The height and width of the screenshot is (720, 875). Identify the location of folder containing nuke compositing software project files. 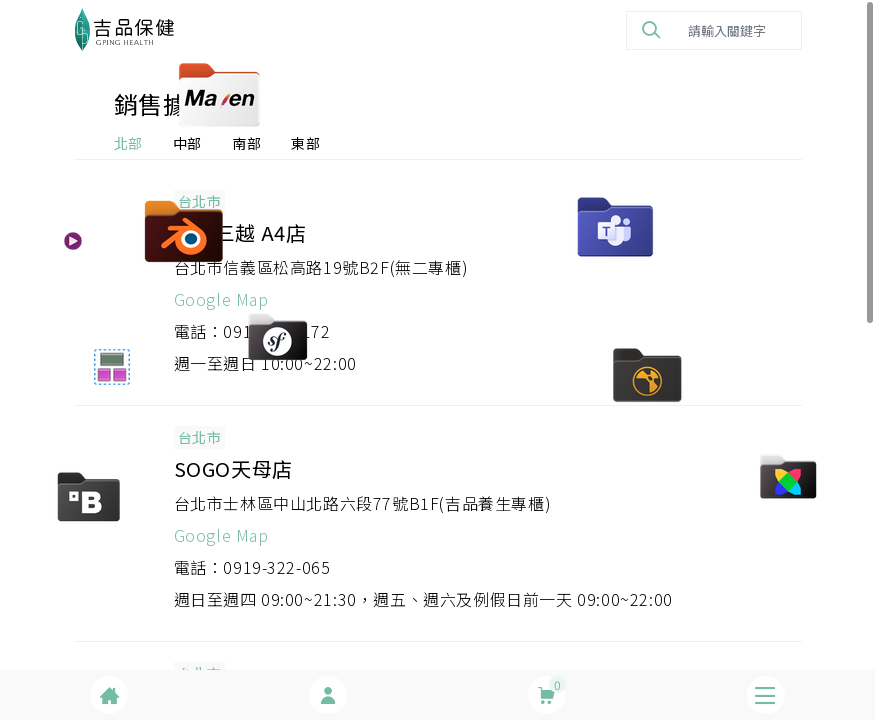
(647, 377).